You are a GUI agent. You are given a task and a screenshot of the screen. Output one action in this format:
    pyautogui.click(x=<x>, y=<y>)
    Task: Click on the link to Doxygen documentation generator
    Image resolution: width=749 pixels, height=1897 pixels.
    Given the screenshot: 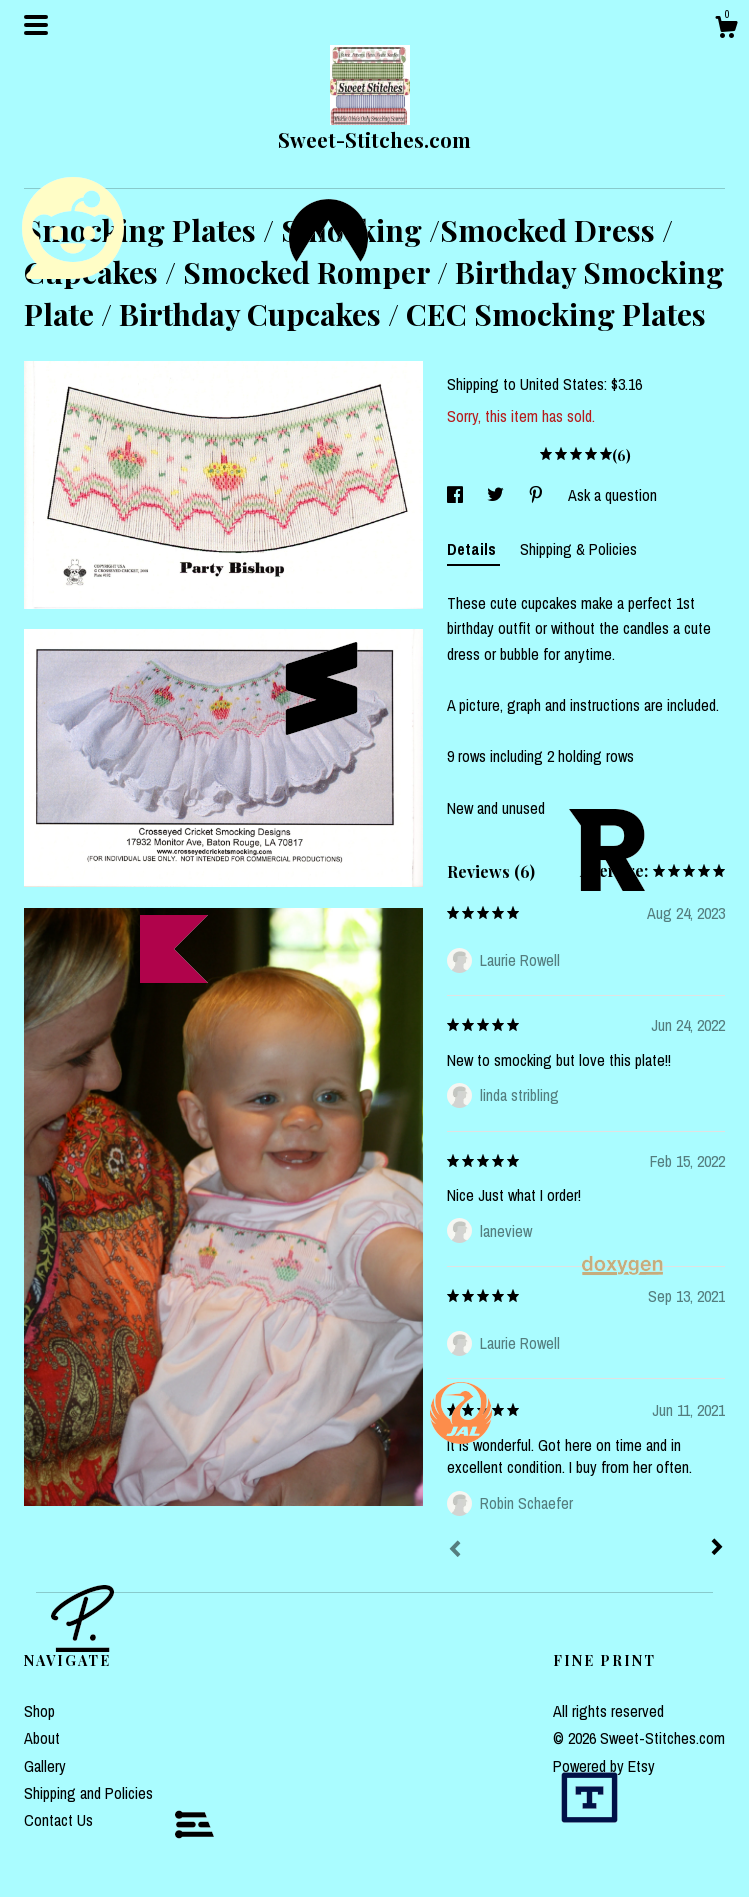 What is the action you would take?
    pyautogui.click(x=622, y=1265)
    